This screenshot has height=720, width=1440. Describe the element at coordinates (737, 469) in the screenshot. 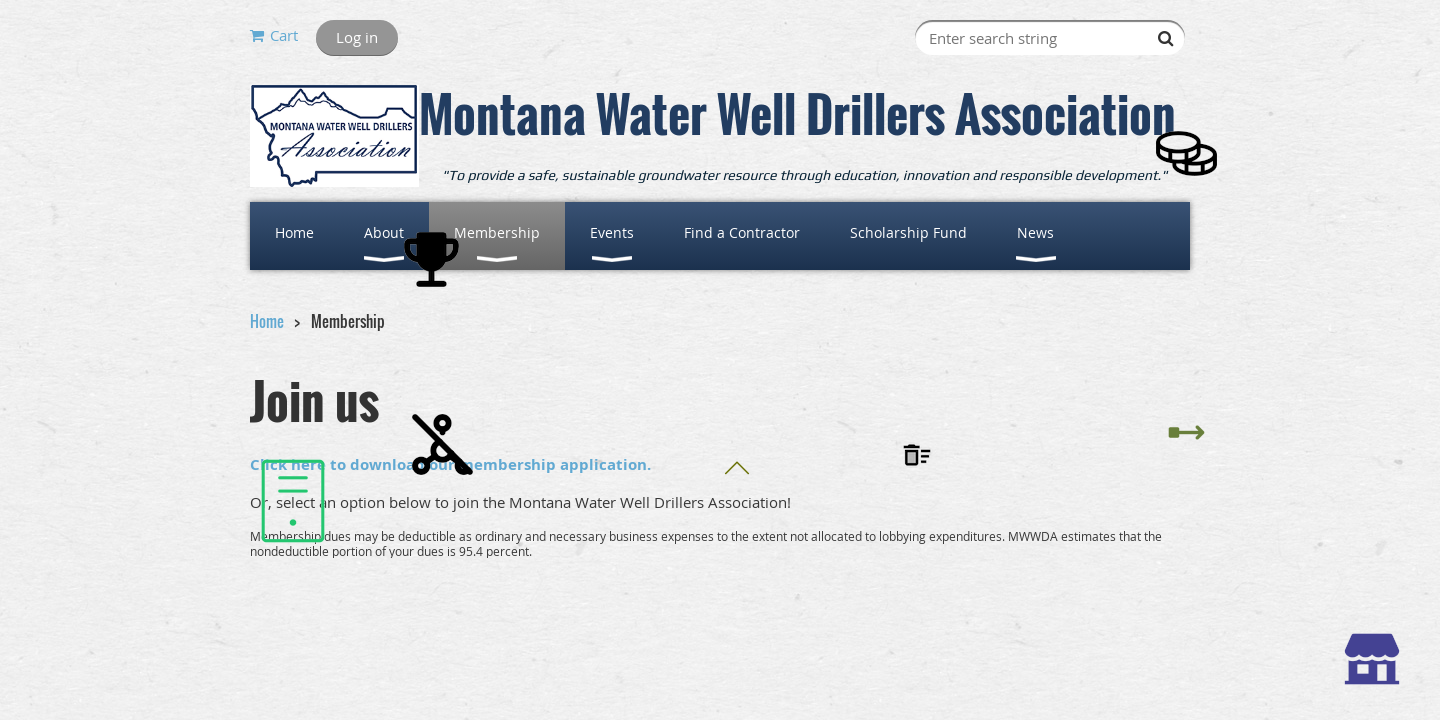

I see `collapse an expanded section` at that location.